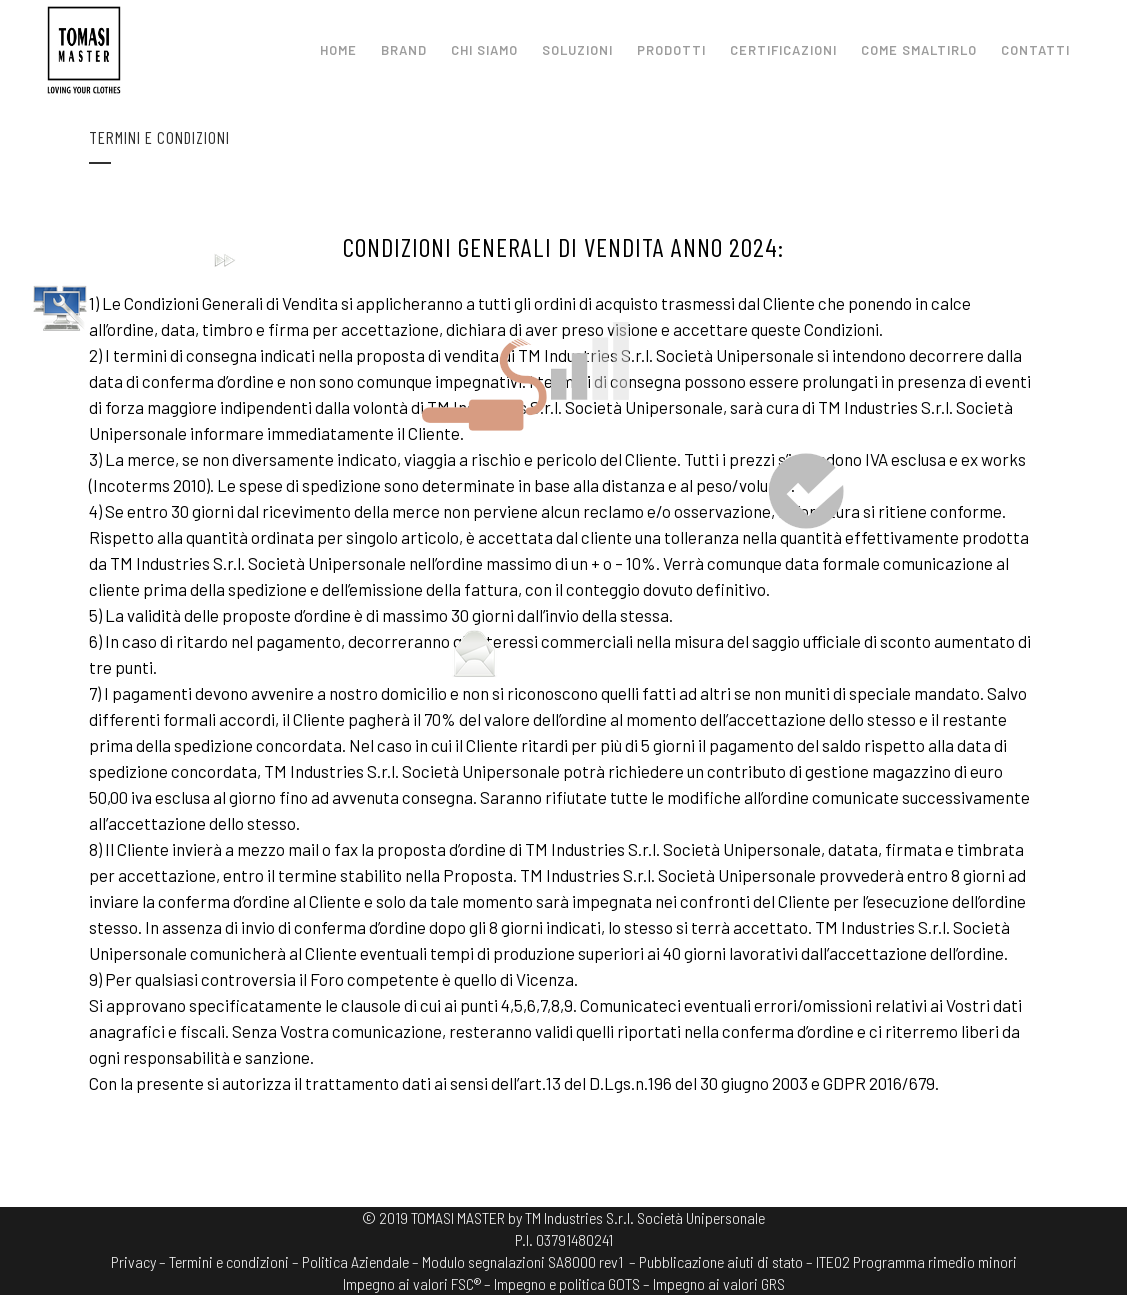 The height and width of the screenshot is (1295, 1127). Describe the element at coordinates (60, 308) in the screenshot. I see `access network and connection settings` at that location.